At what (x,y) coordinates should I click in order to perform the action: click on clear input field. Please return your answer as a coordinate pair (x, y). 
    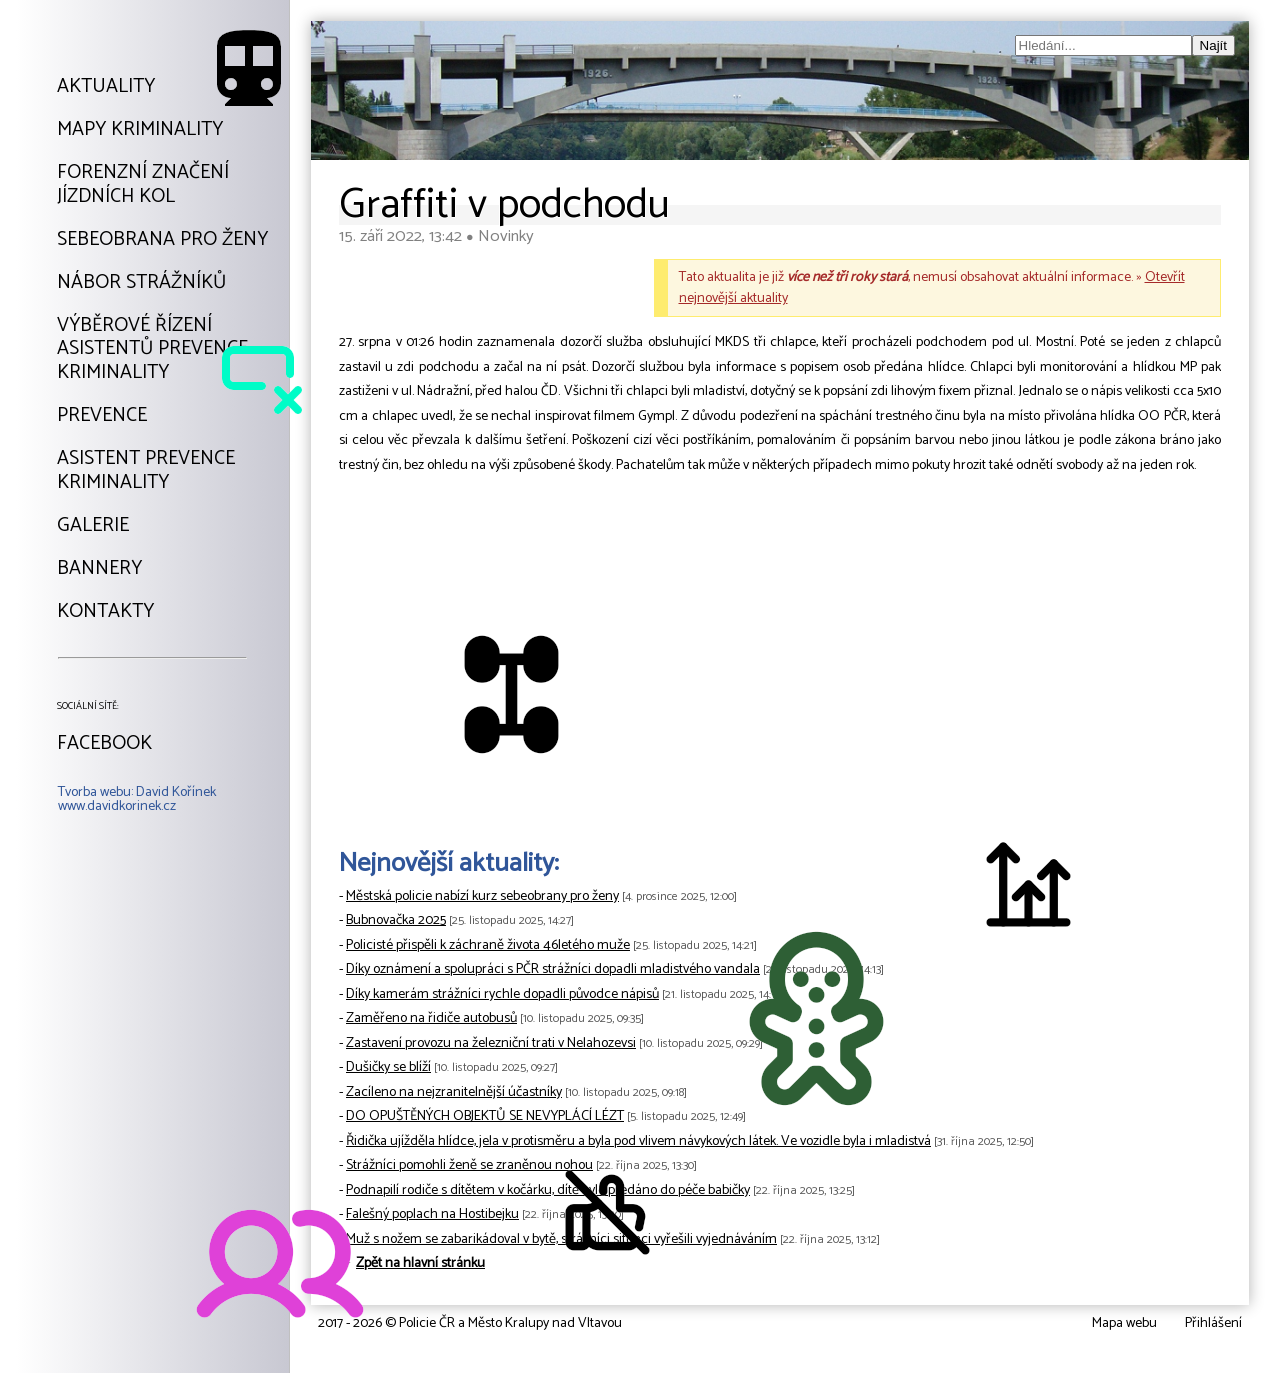
    Looking at the image, I should click on (258, 370).